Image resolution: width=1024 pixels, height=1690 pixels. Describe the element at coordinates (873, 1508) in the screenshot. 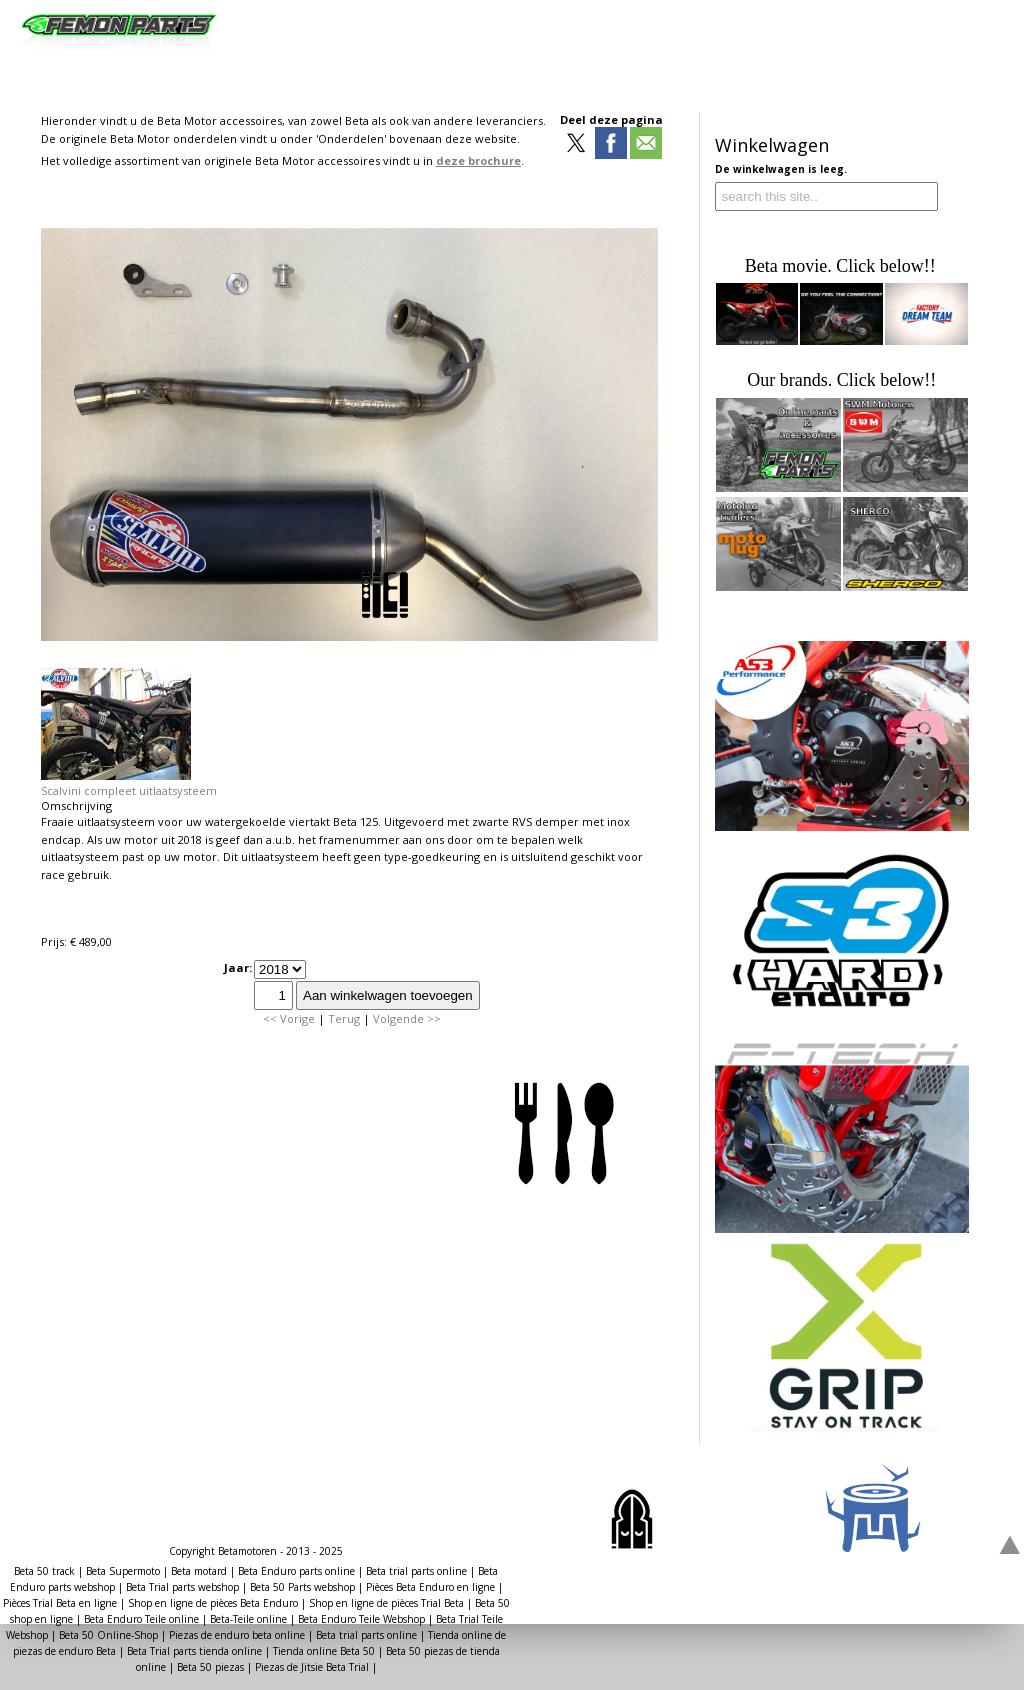

I see `select wooden armor or helmet equipment` at that location.